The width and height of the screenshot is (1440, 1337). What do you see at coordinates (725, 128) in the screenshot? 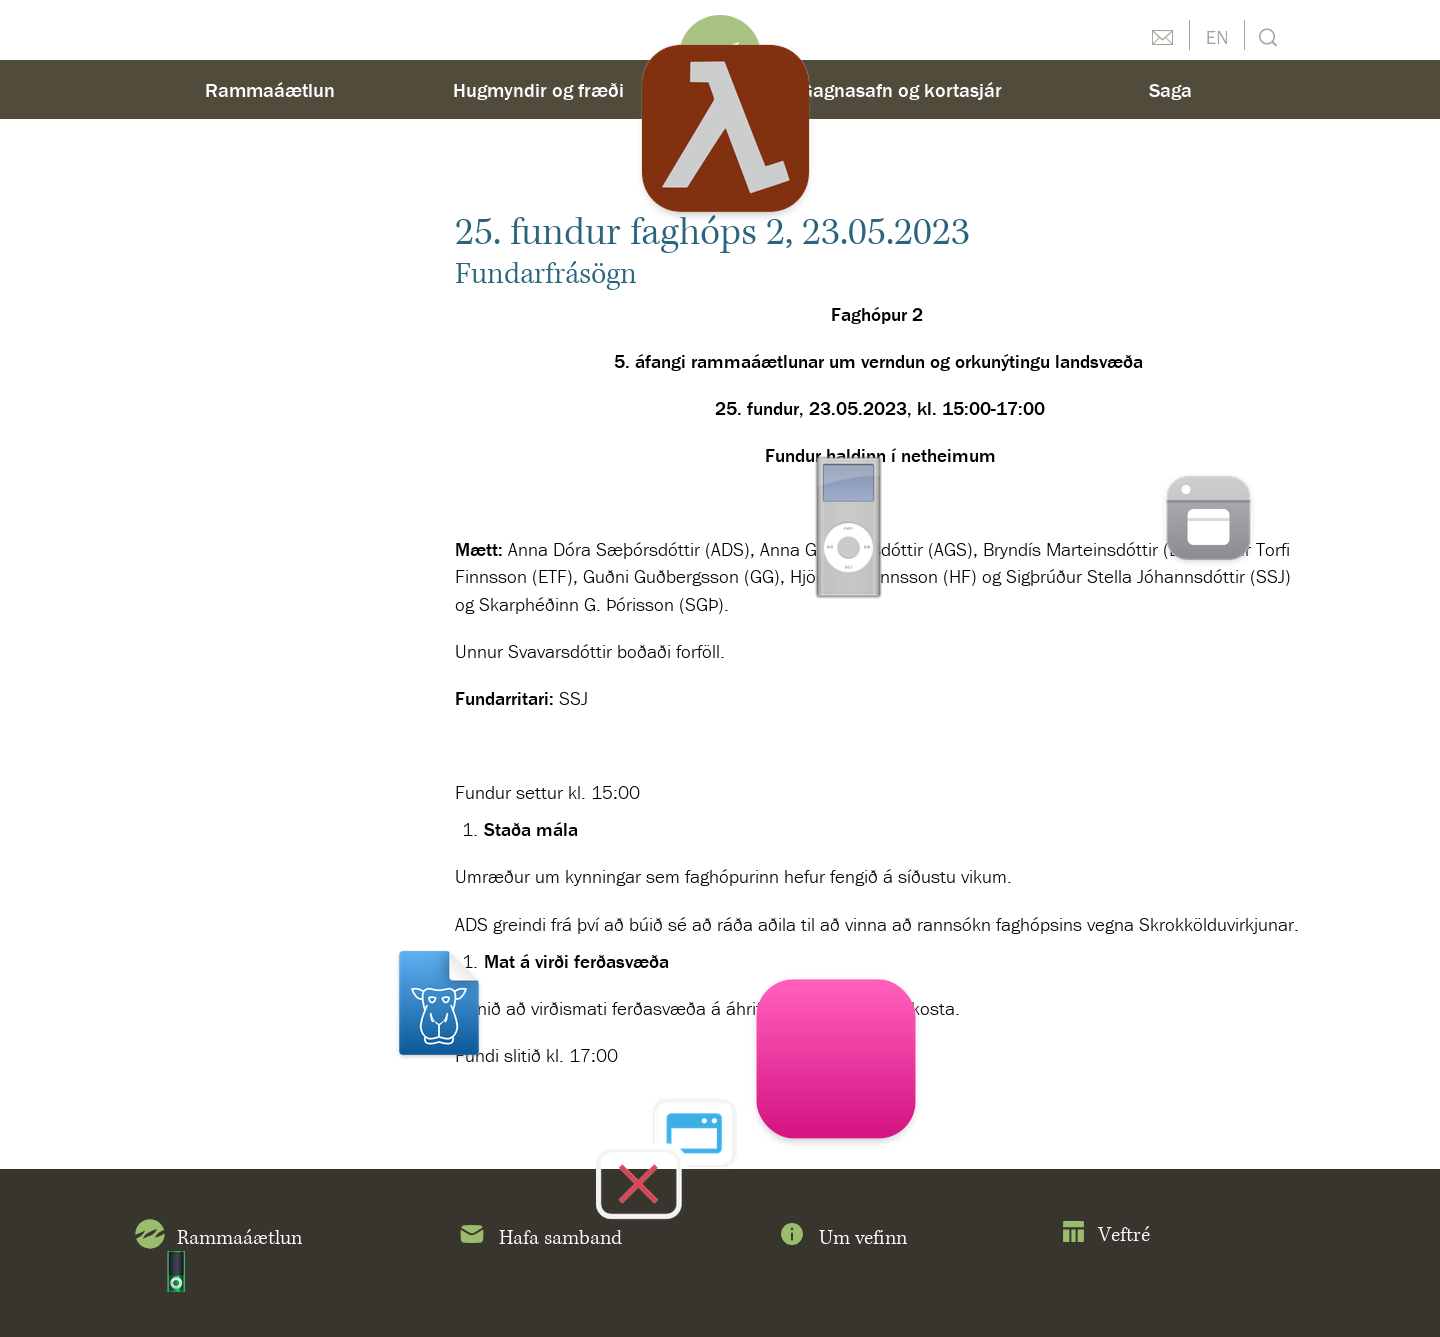
I see `launch half-life: alyx game` at bounding box center [725, 128].